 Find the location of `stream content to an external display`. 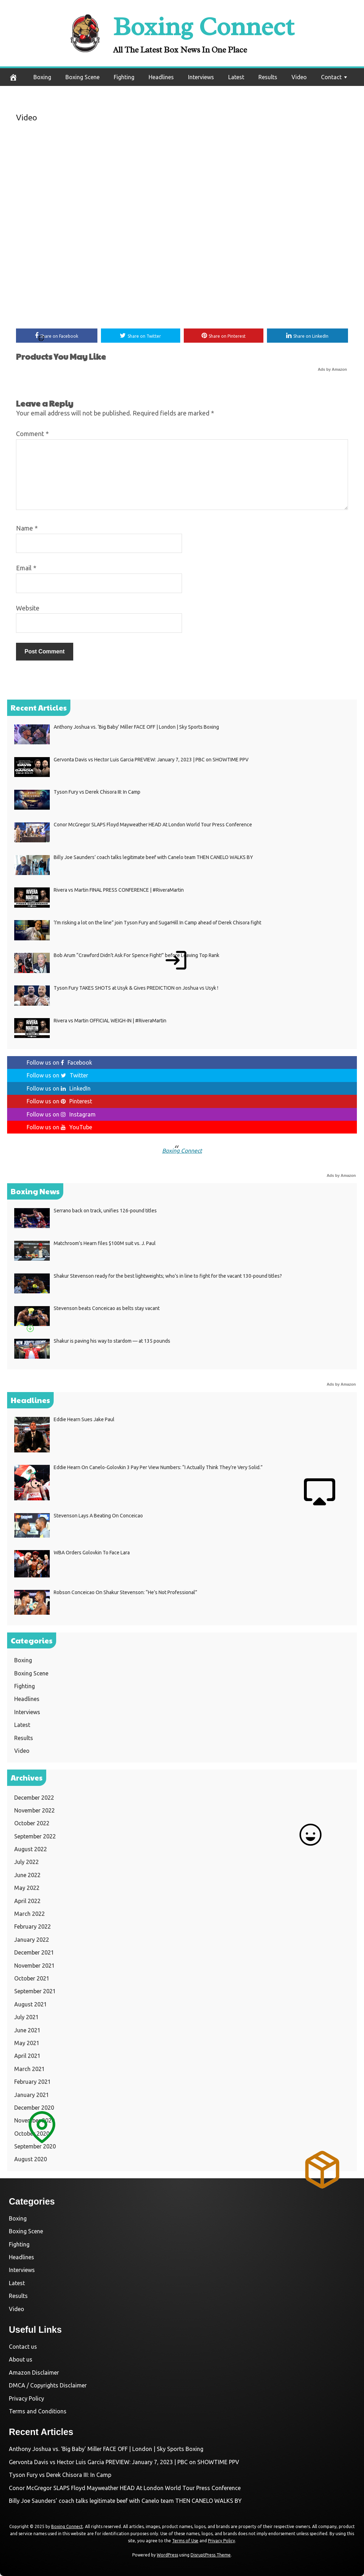

stream content to an external display is located at coordinates (320, 1491).